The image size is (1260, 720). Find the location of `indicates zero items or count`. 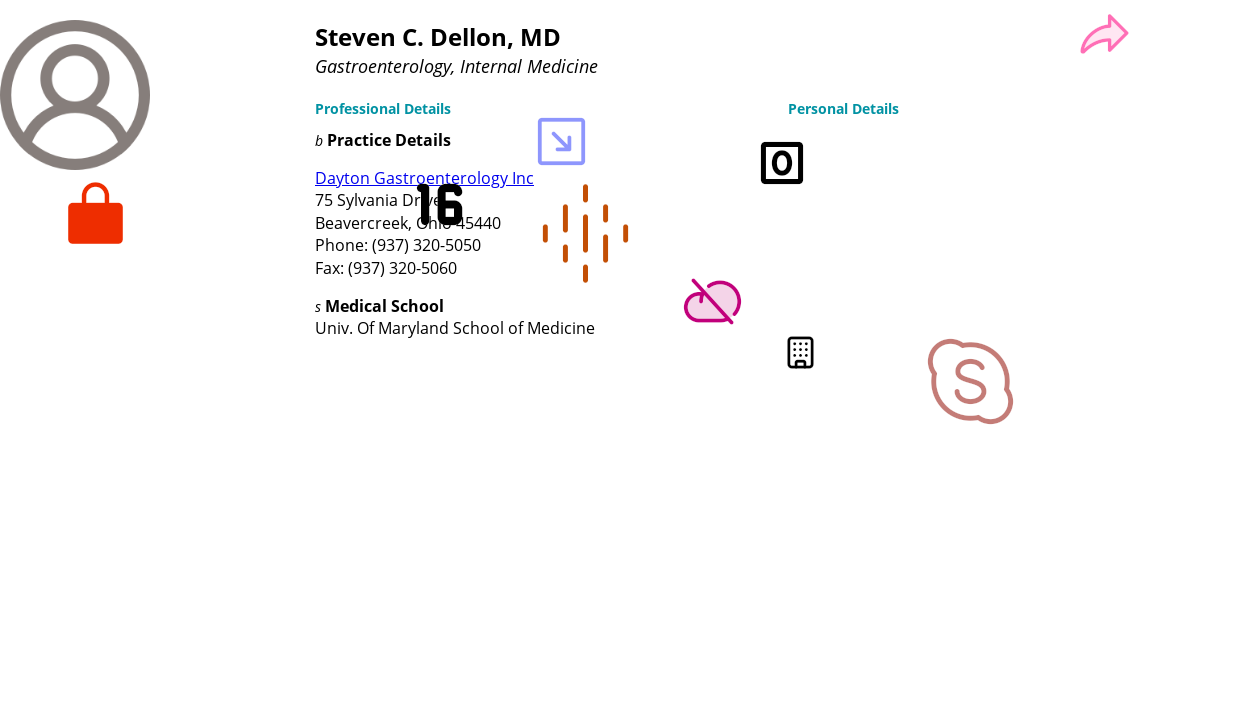

indicates zero items or count is located at coordinates (782, 163).